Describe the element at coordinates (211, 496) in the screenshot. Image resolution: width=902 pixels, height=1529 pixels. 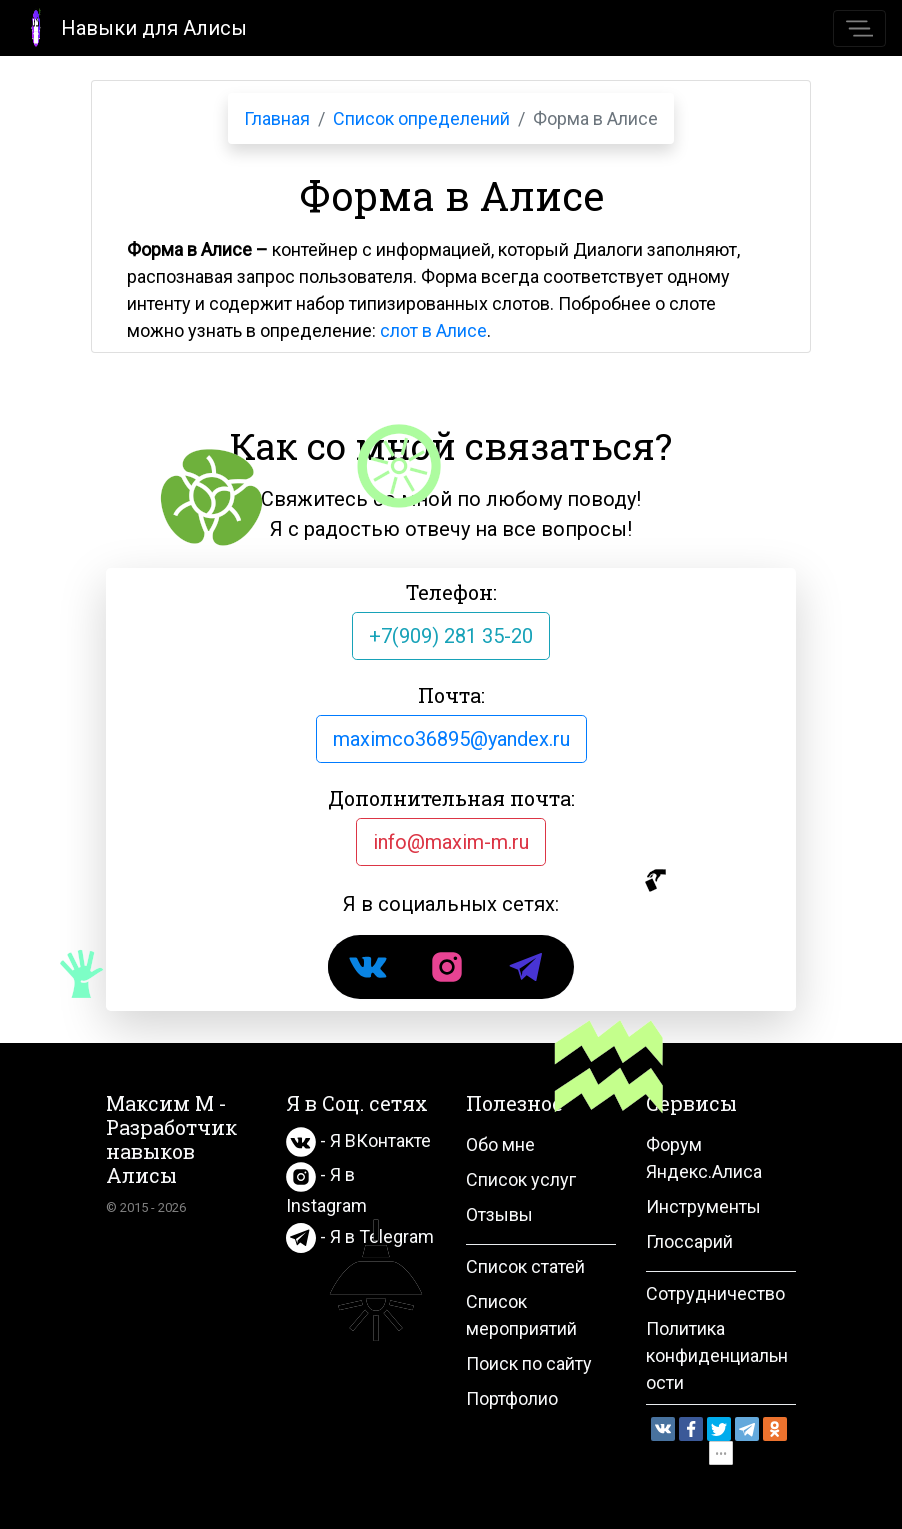
I see `select viola flower in a game inventory` at that location.